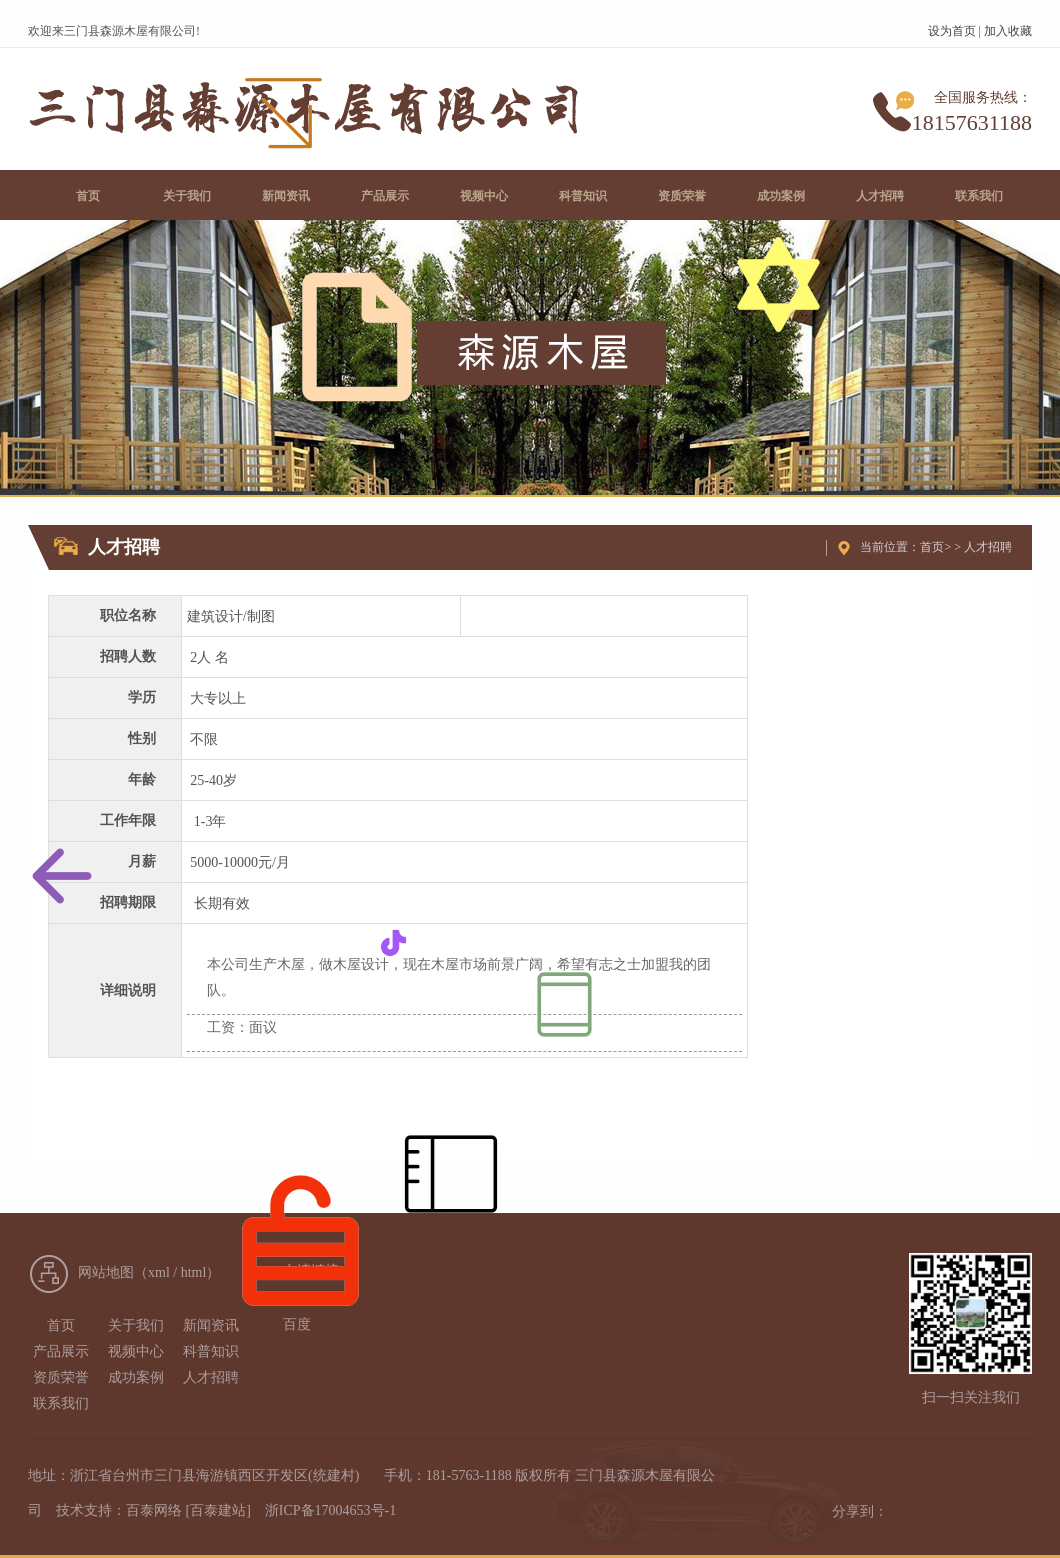 This screenshot has width=1060, height=1558. Describe the element at coordinates (357, 337) in the screenshot. I see `view or open a file` at that location.